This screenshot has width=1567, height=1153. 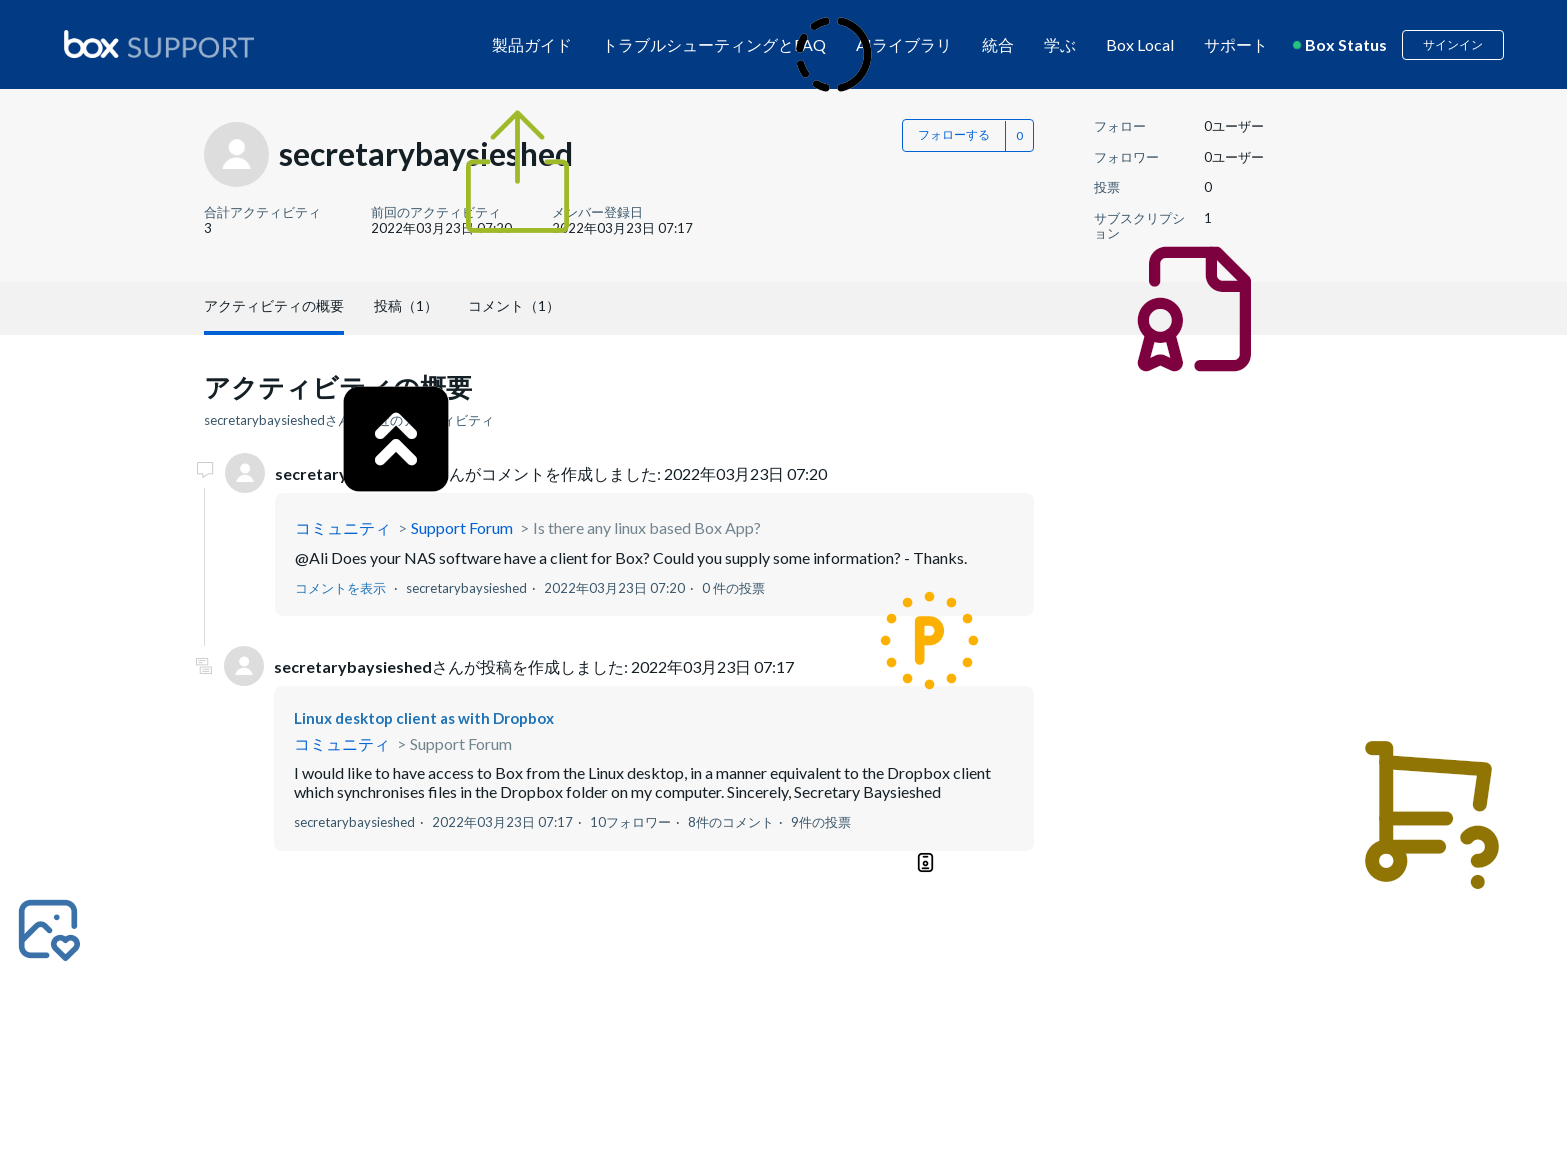 I want to click on add photo to favorites, so click(x=48, y=929).